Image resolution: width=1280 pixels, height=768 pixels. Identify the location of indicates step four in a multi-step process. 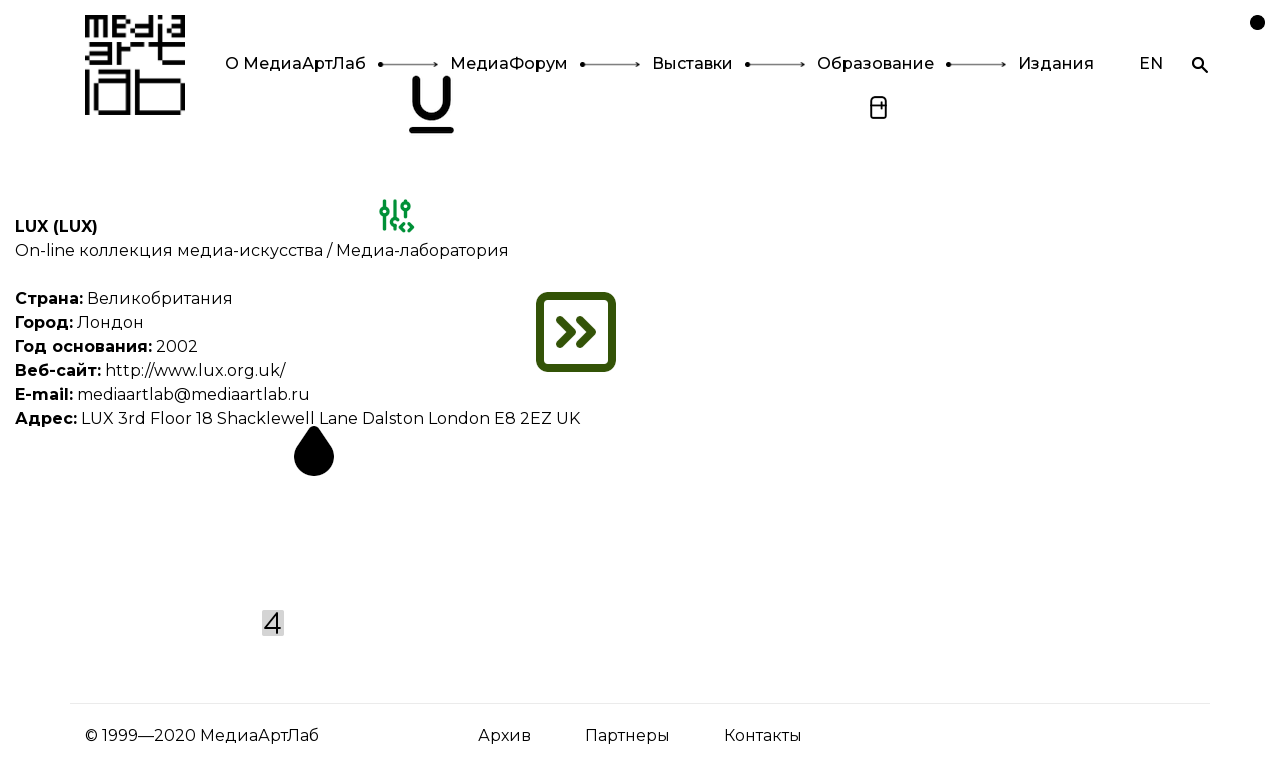
(273, 623).